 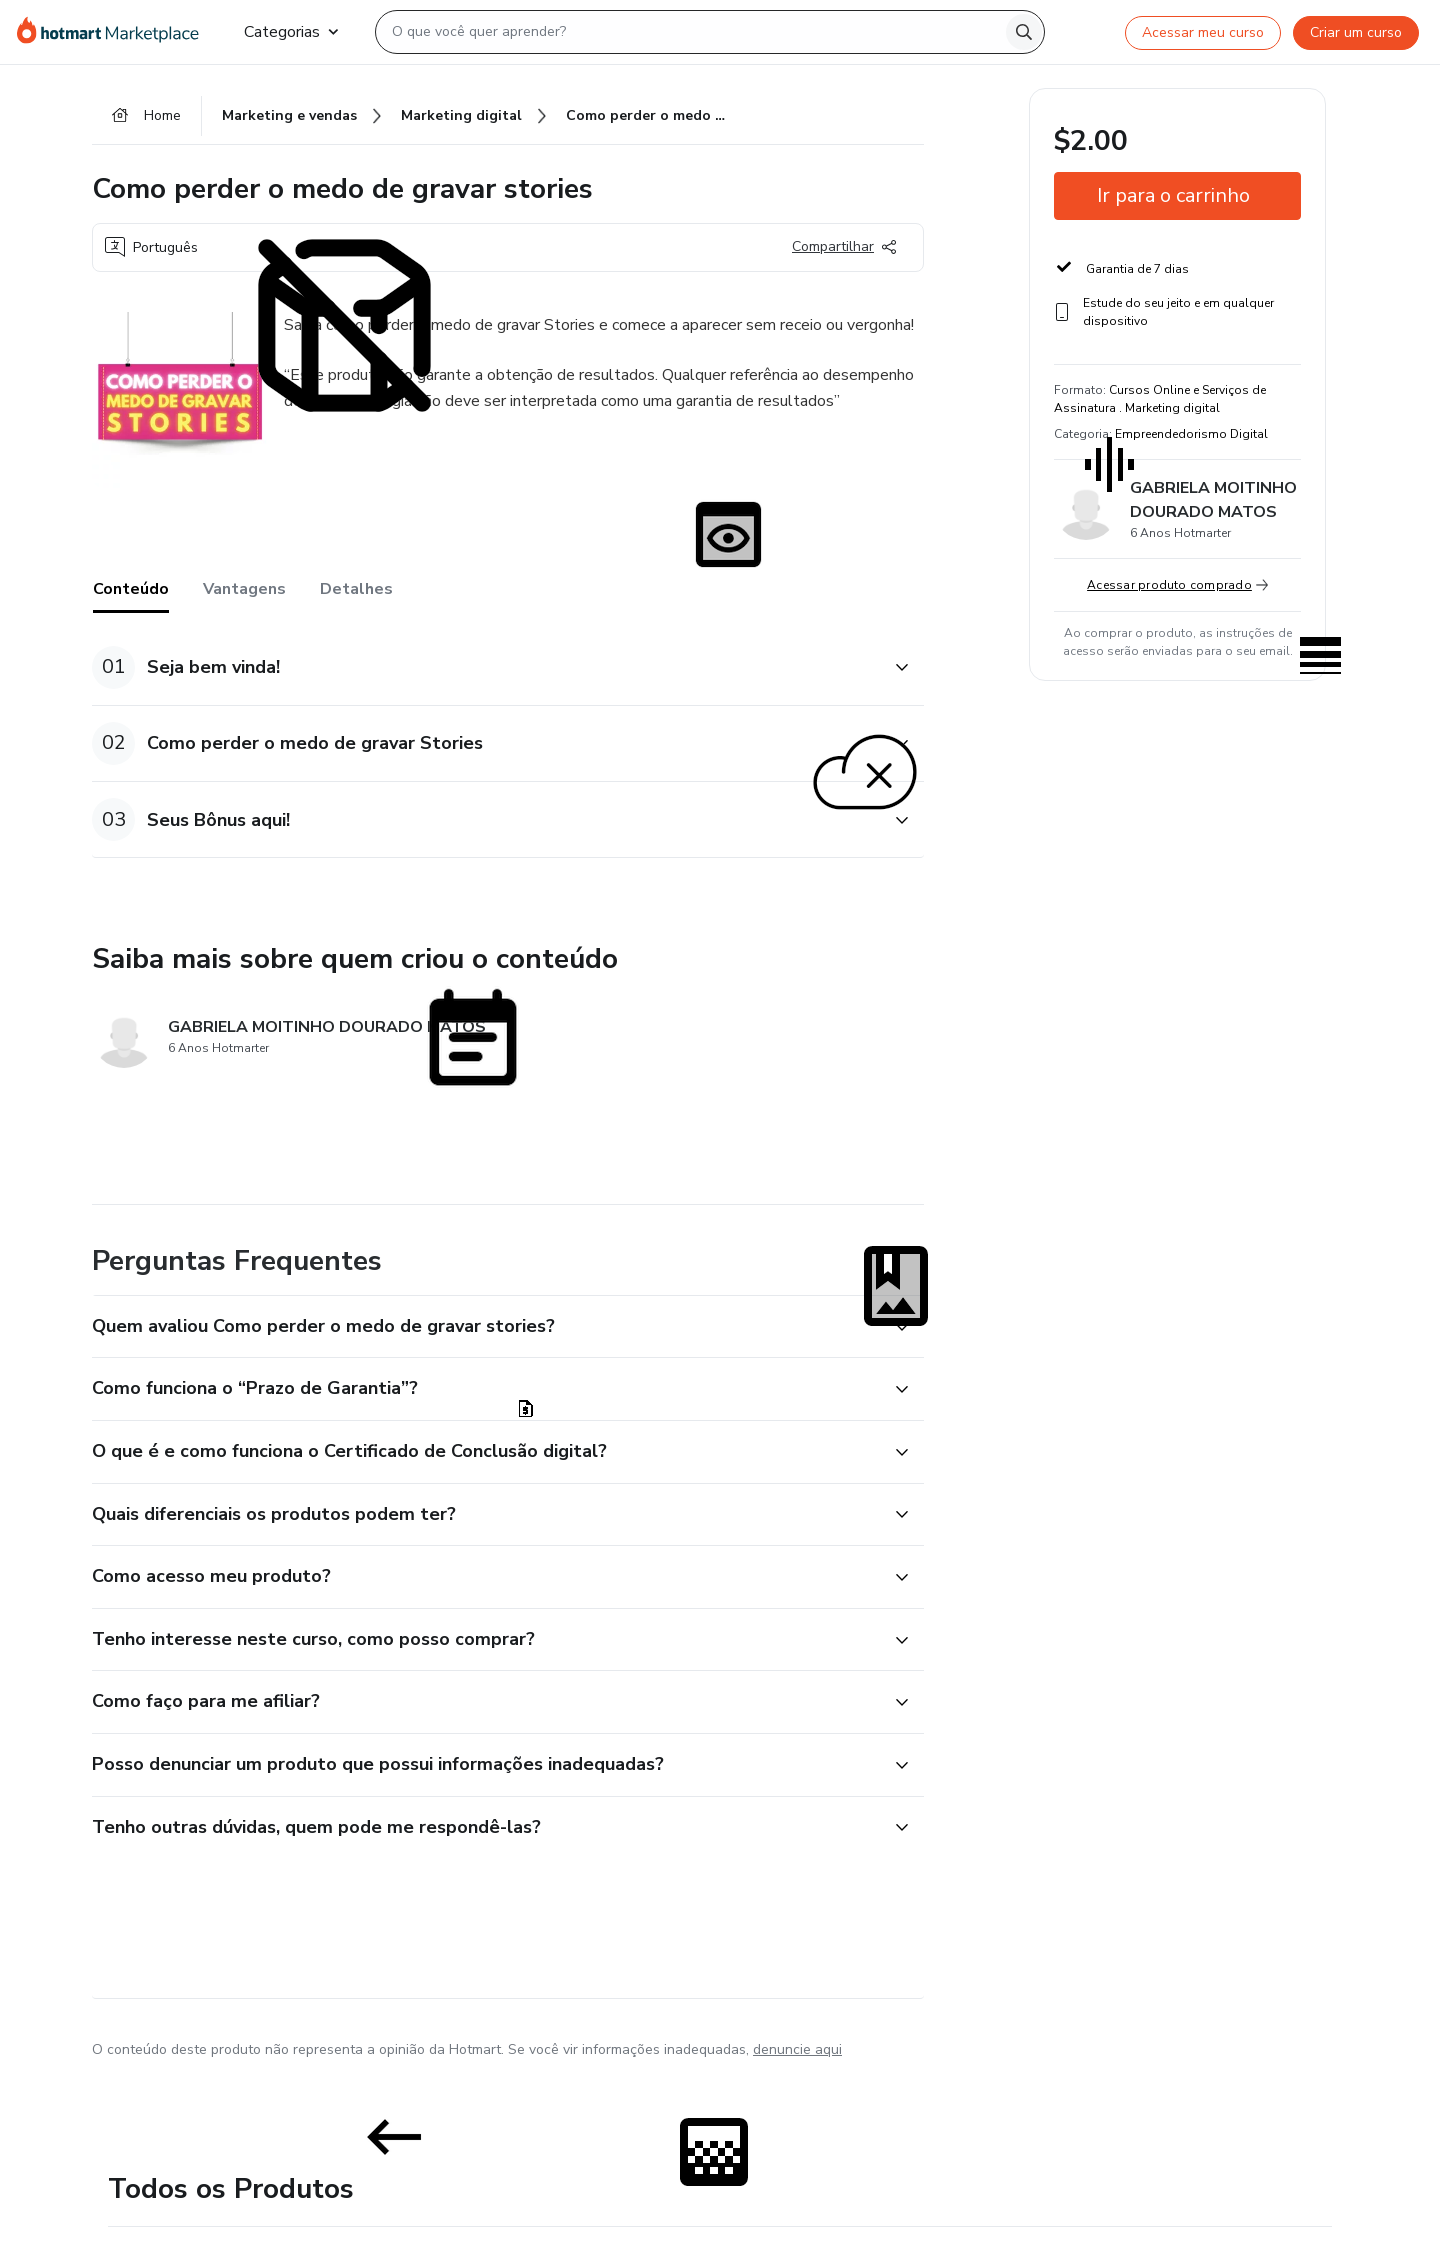 What do you see at coordinates (525, 1408) in the screenshot?
I see `request a price quote or estimate` at bounding box center [525, 1408].